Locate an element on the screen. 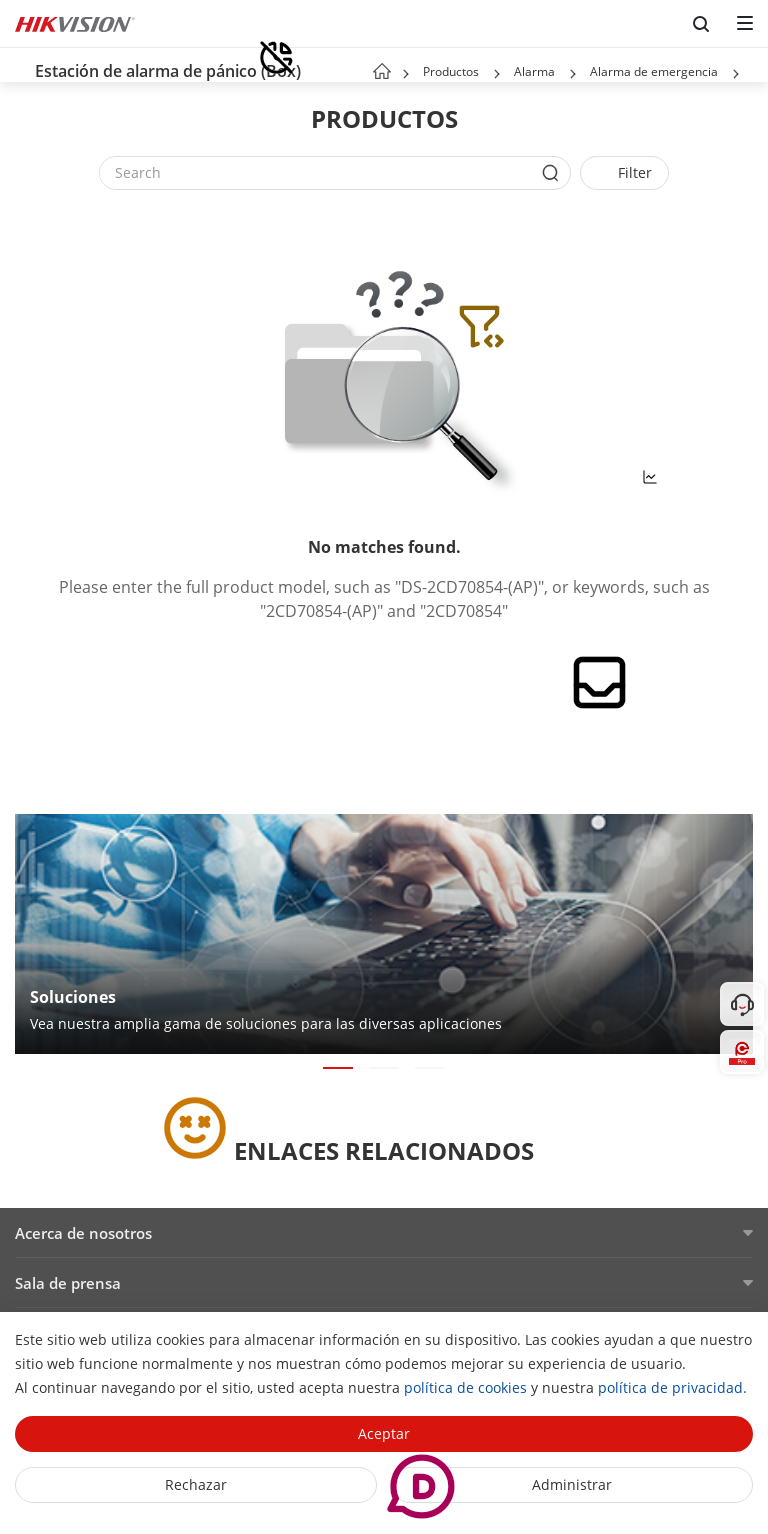 The height and width of the screenshot is (1534, 768). view analytics and trends is located at coordinates (650, 477).